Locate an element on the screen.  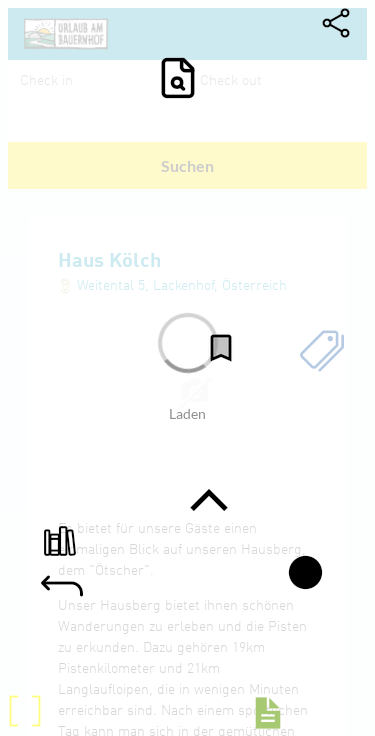
insert or edit code brackets is located at coordinates (25, 711).